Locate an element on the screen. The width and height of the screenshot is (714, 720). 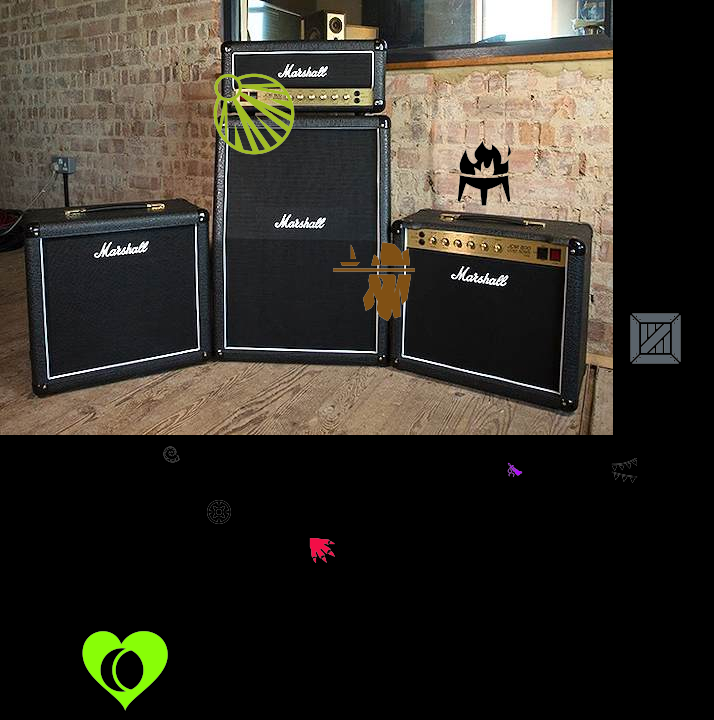
favorite or like a game item is located at coordinates (125, 670).